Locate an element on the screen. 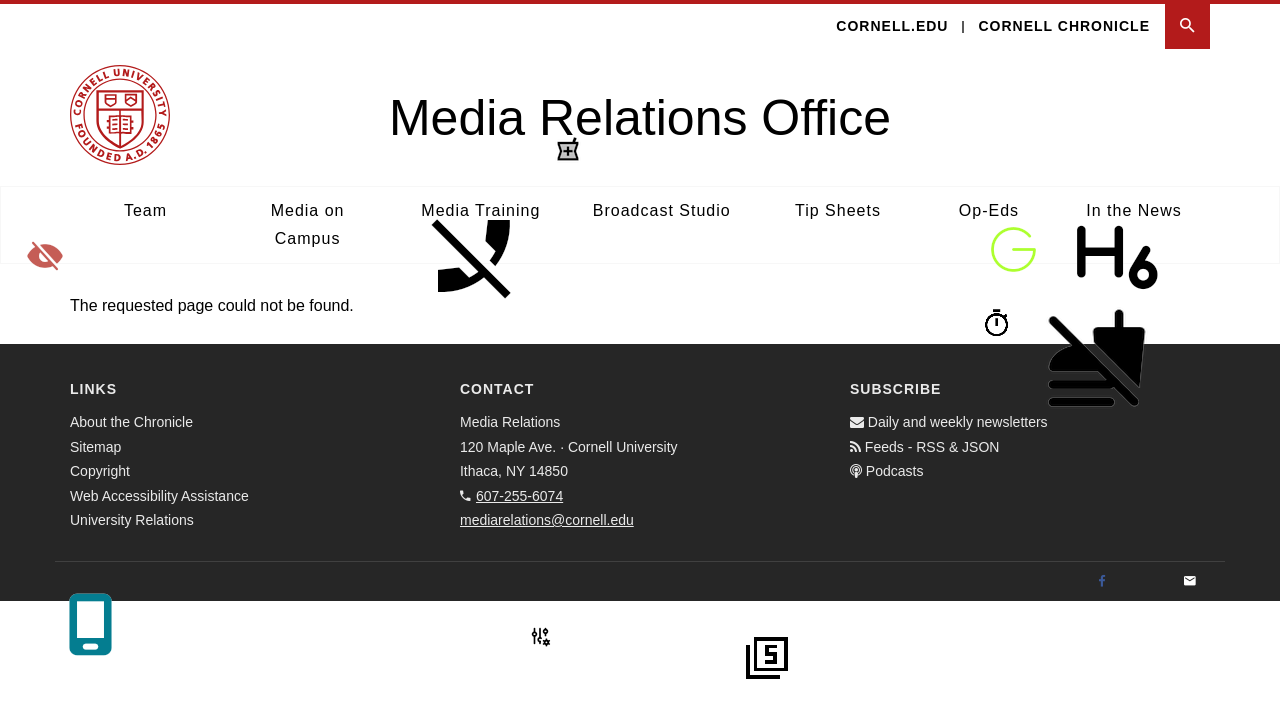  set a countdown timer is located at coordinates (996, 323).